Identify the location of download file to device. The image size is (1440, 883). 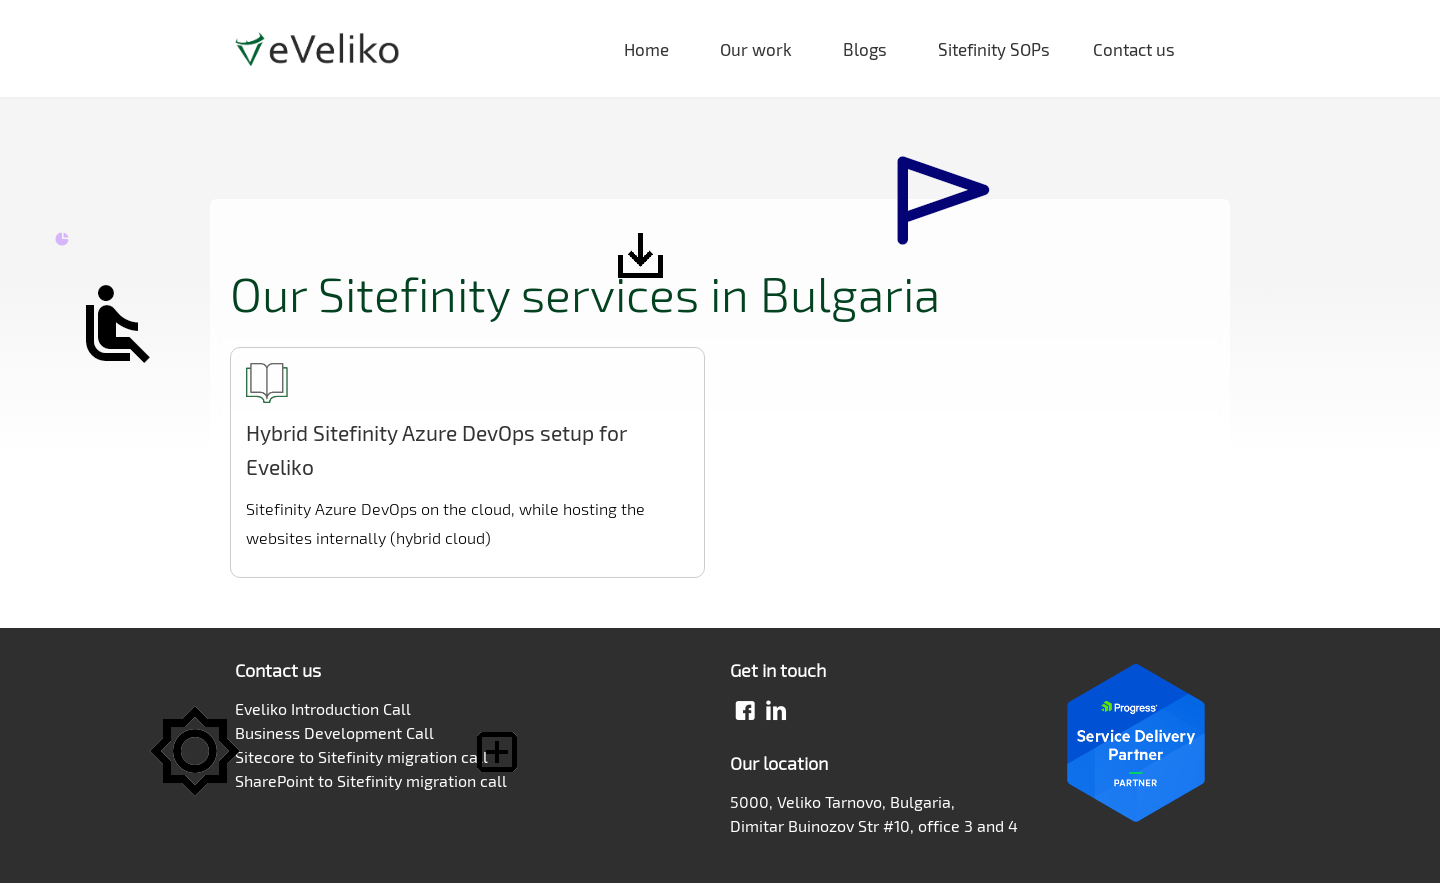
(640, 255).